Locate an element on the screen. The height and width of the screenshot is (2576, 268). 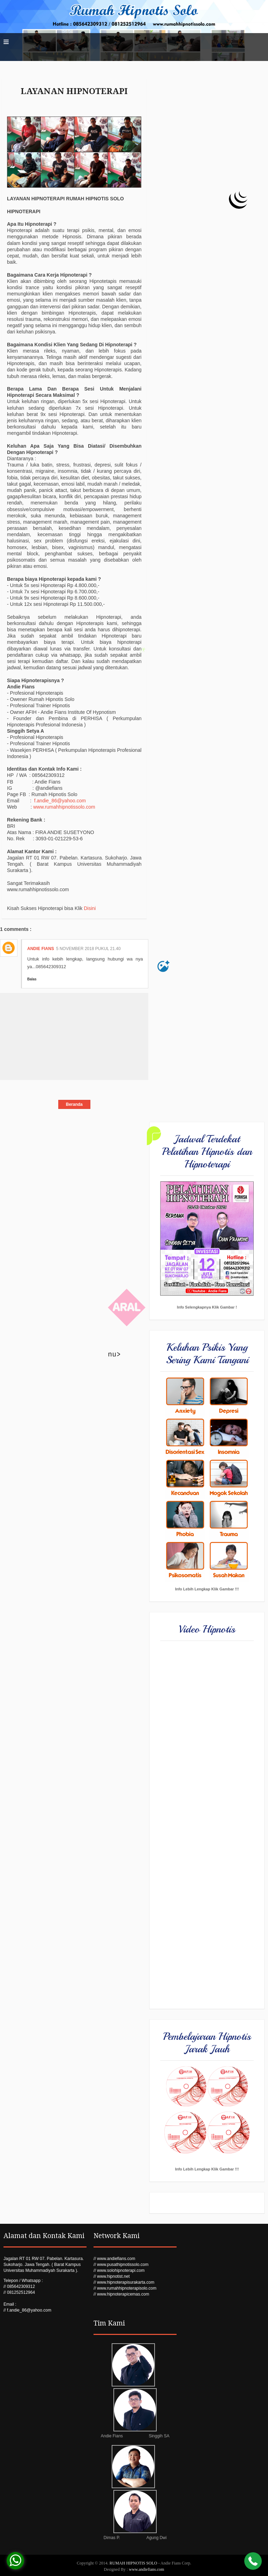
jQuery JavaScript library logo is located at coordinates (238, 200).